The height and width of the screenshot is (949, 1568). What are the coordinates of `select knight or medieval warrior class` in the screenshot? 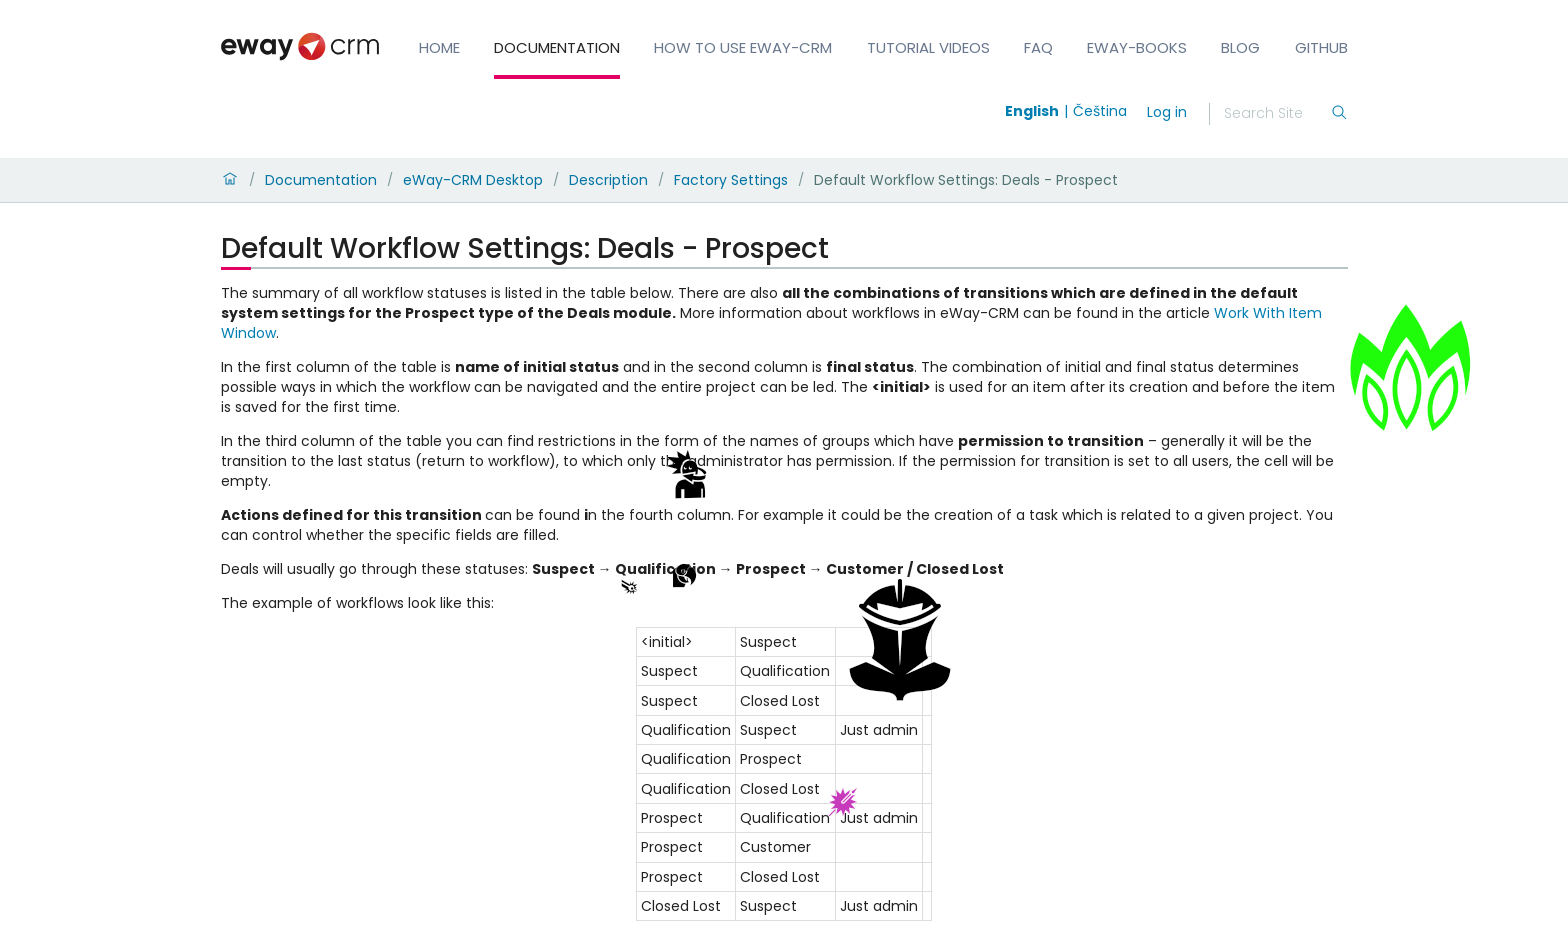 It's located at (900, 640).